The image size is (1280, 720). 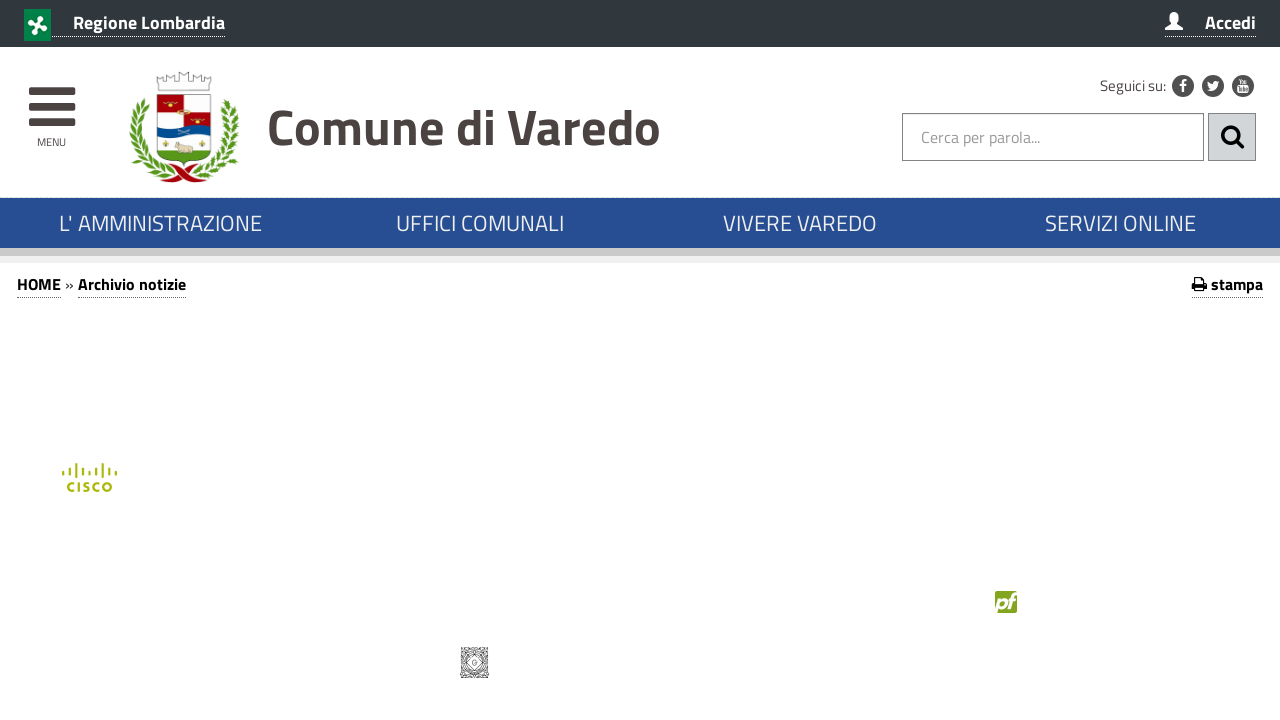 I want to click on Cisco company logo, so click(x=89, y=477).